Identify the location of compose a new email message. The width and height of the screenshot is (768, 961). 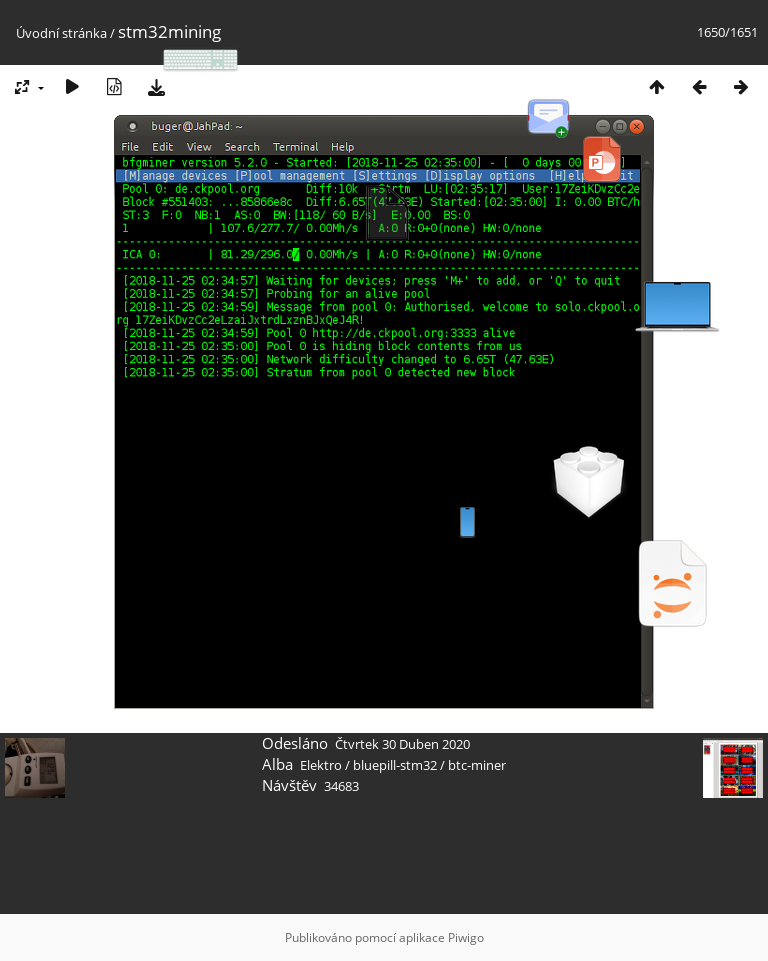
(548, 116).